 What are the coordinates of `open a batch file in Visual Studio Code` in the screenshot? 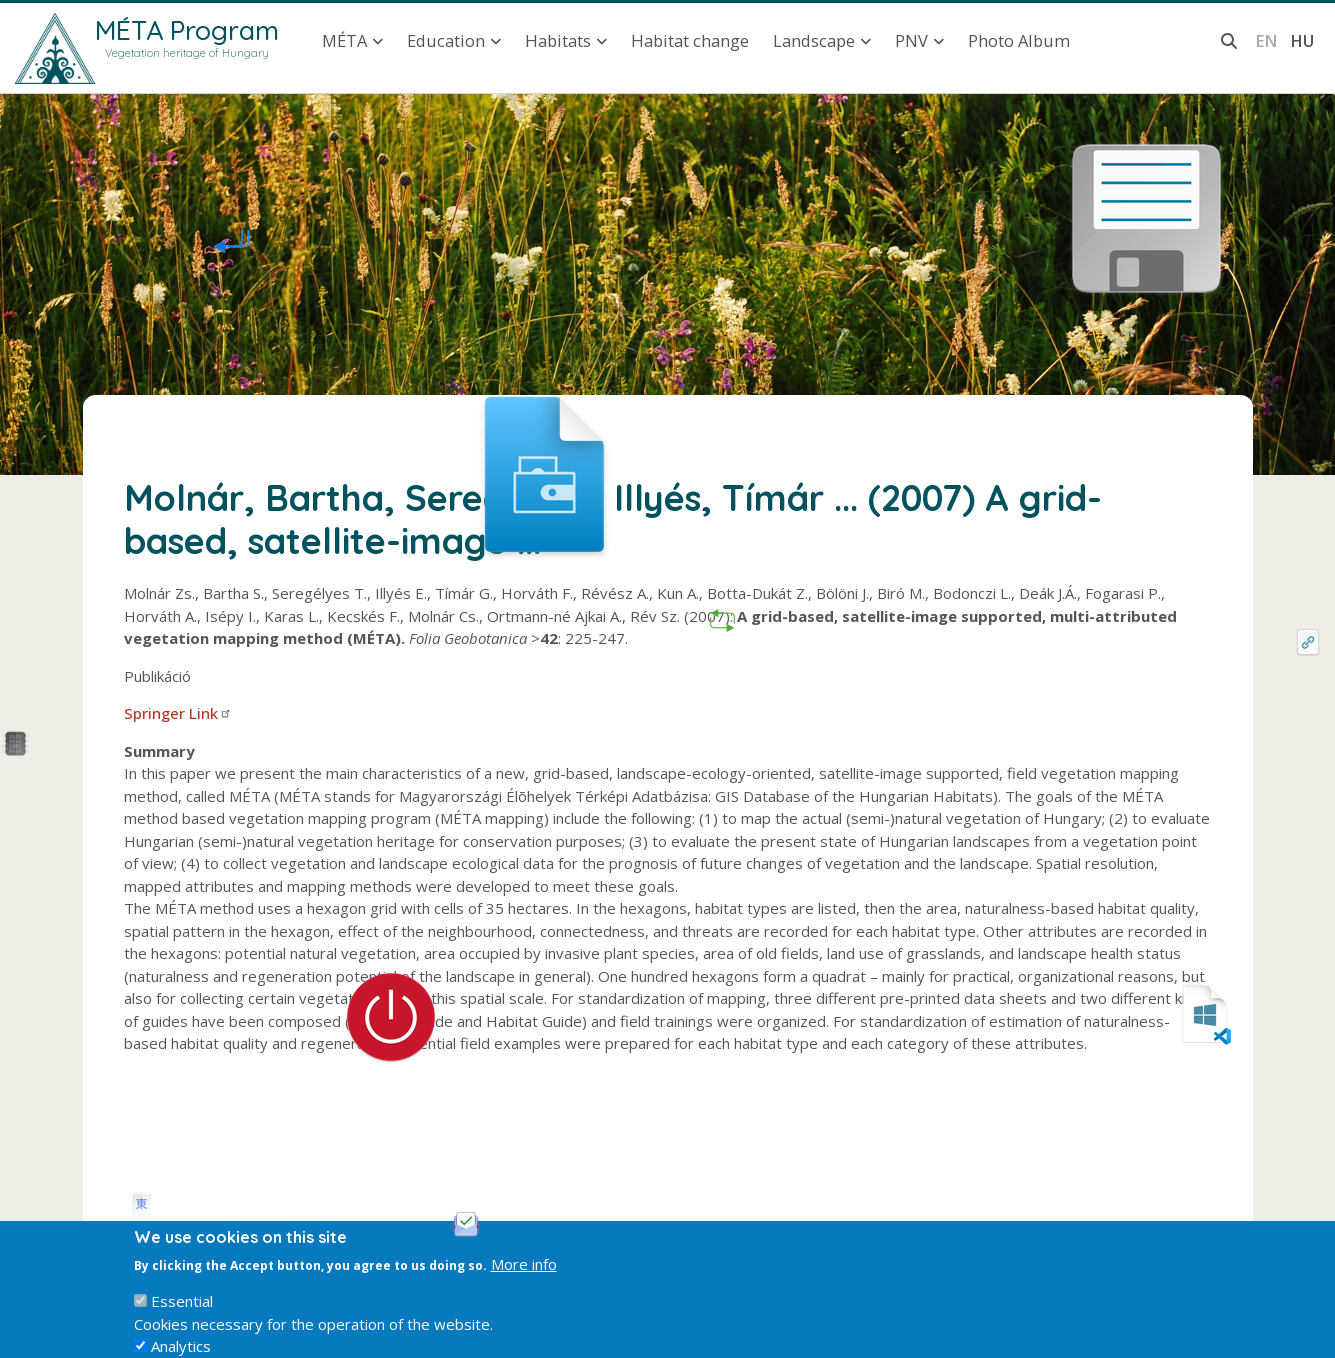 It's located at (1205, 1015).